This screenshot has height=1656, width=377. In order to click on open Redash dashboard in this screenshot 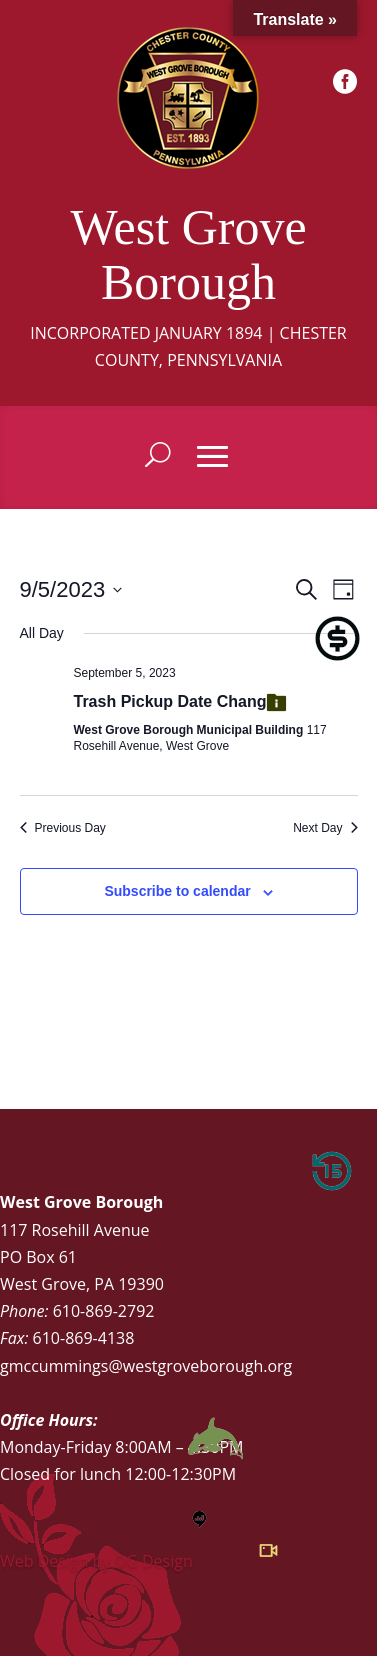, I will do `click(199, 1519)`.